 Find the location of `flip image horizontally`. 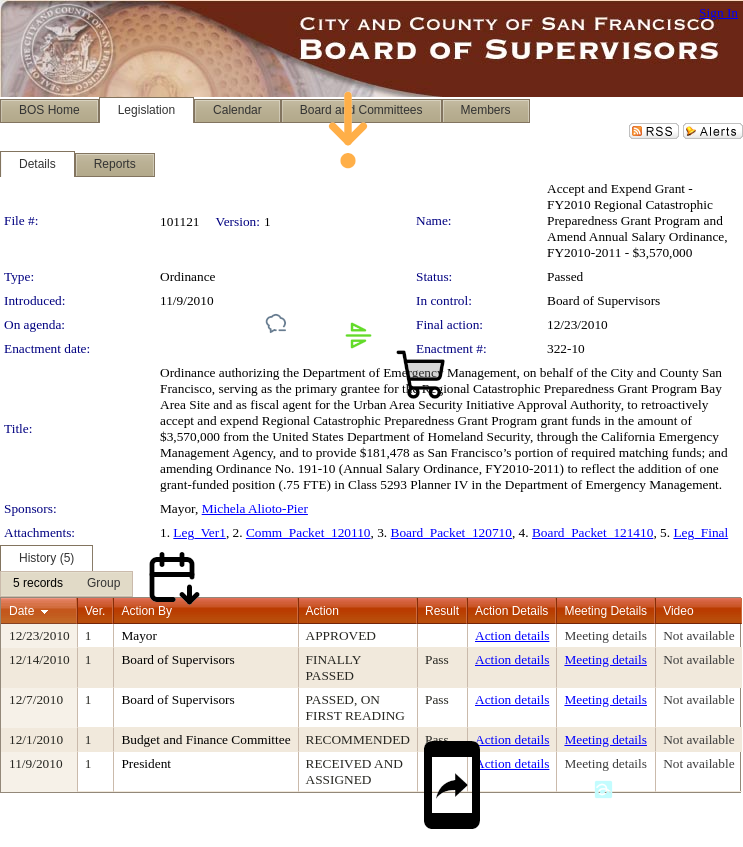

flip image horizontally is located at coordinates (358, 335).